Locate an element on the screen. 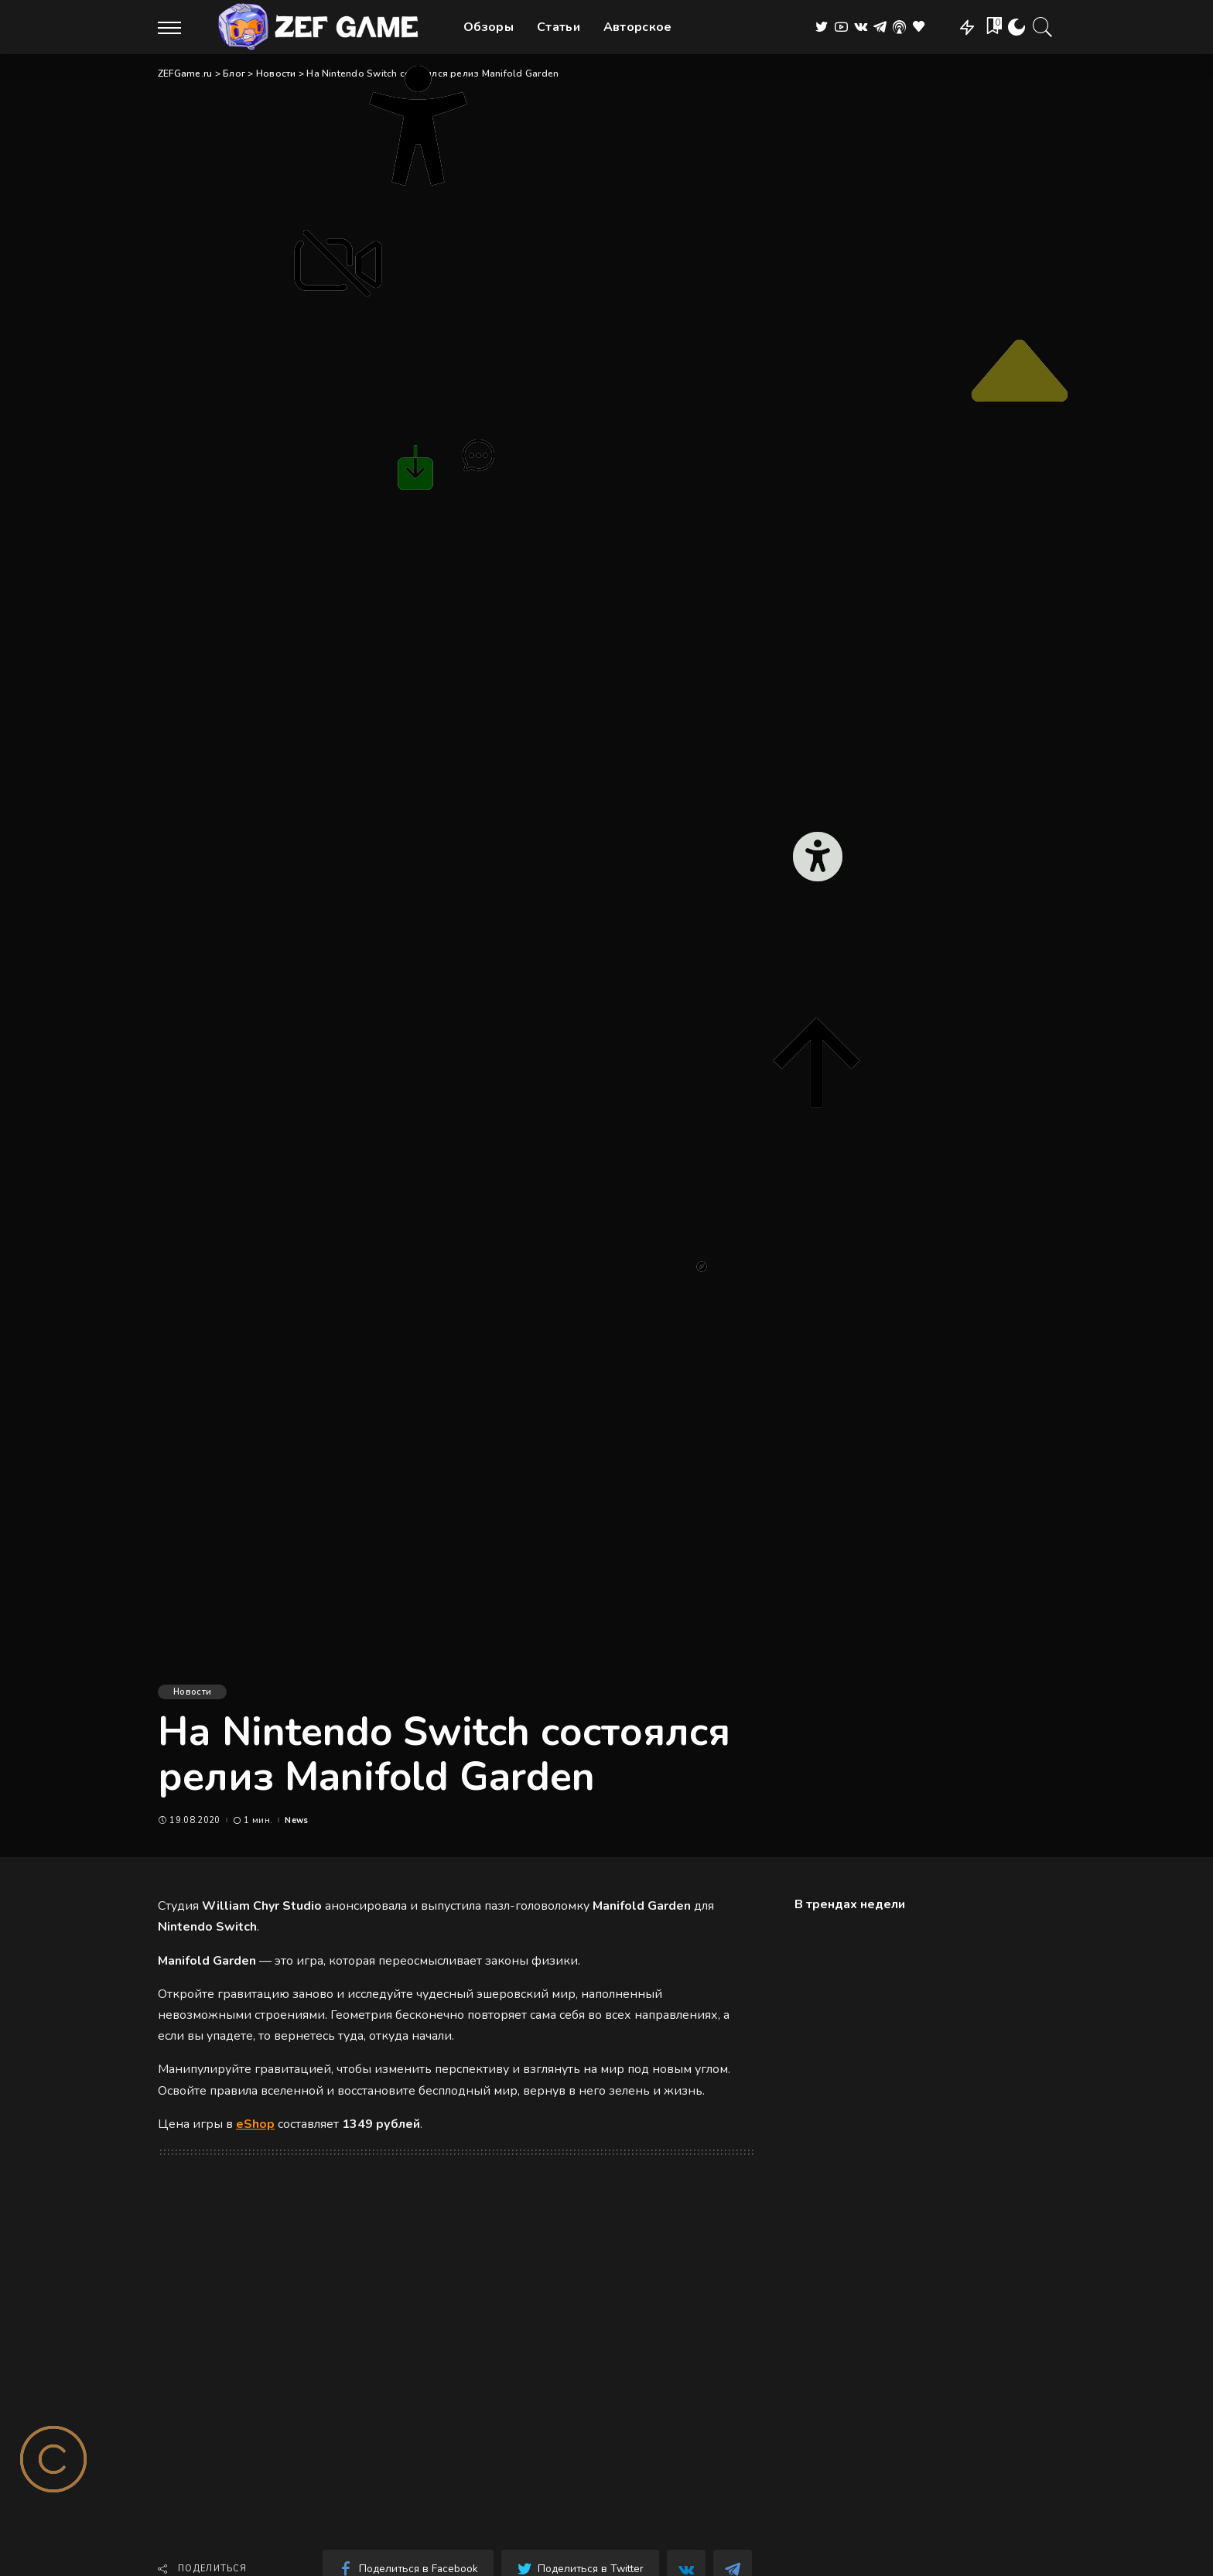 Image resolution: width=1213 pixels, height=2576 pixels. access navigation or direction features is located at coordinates (702, 1267).